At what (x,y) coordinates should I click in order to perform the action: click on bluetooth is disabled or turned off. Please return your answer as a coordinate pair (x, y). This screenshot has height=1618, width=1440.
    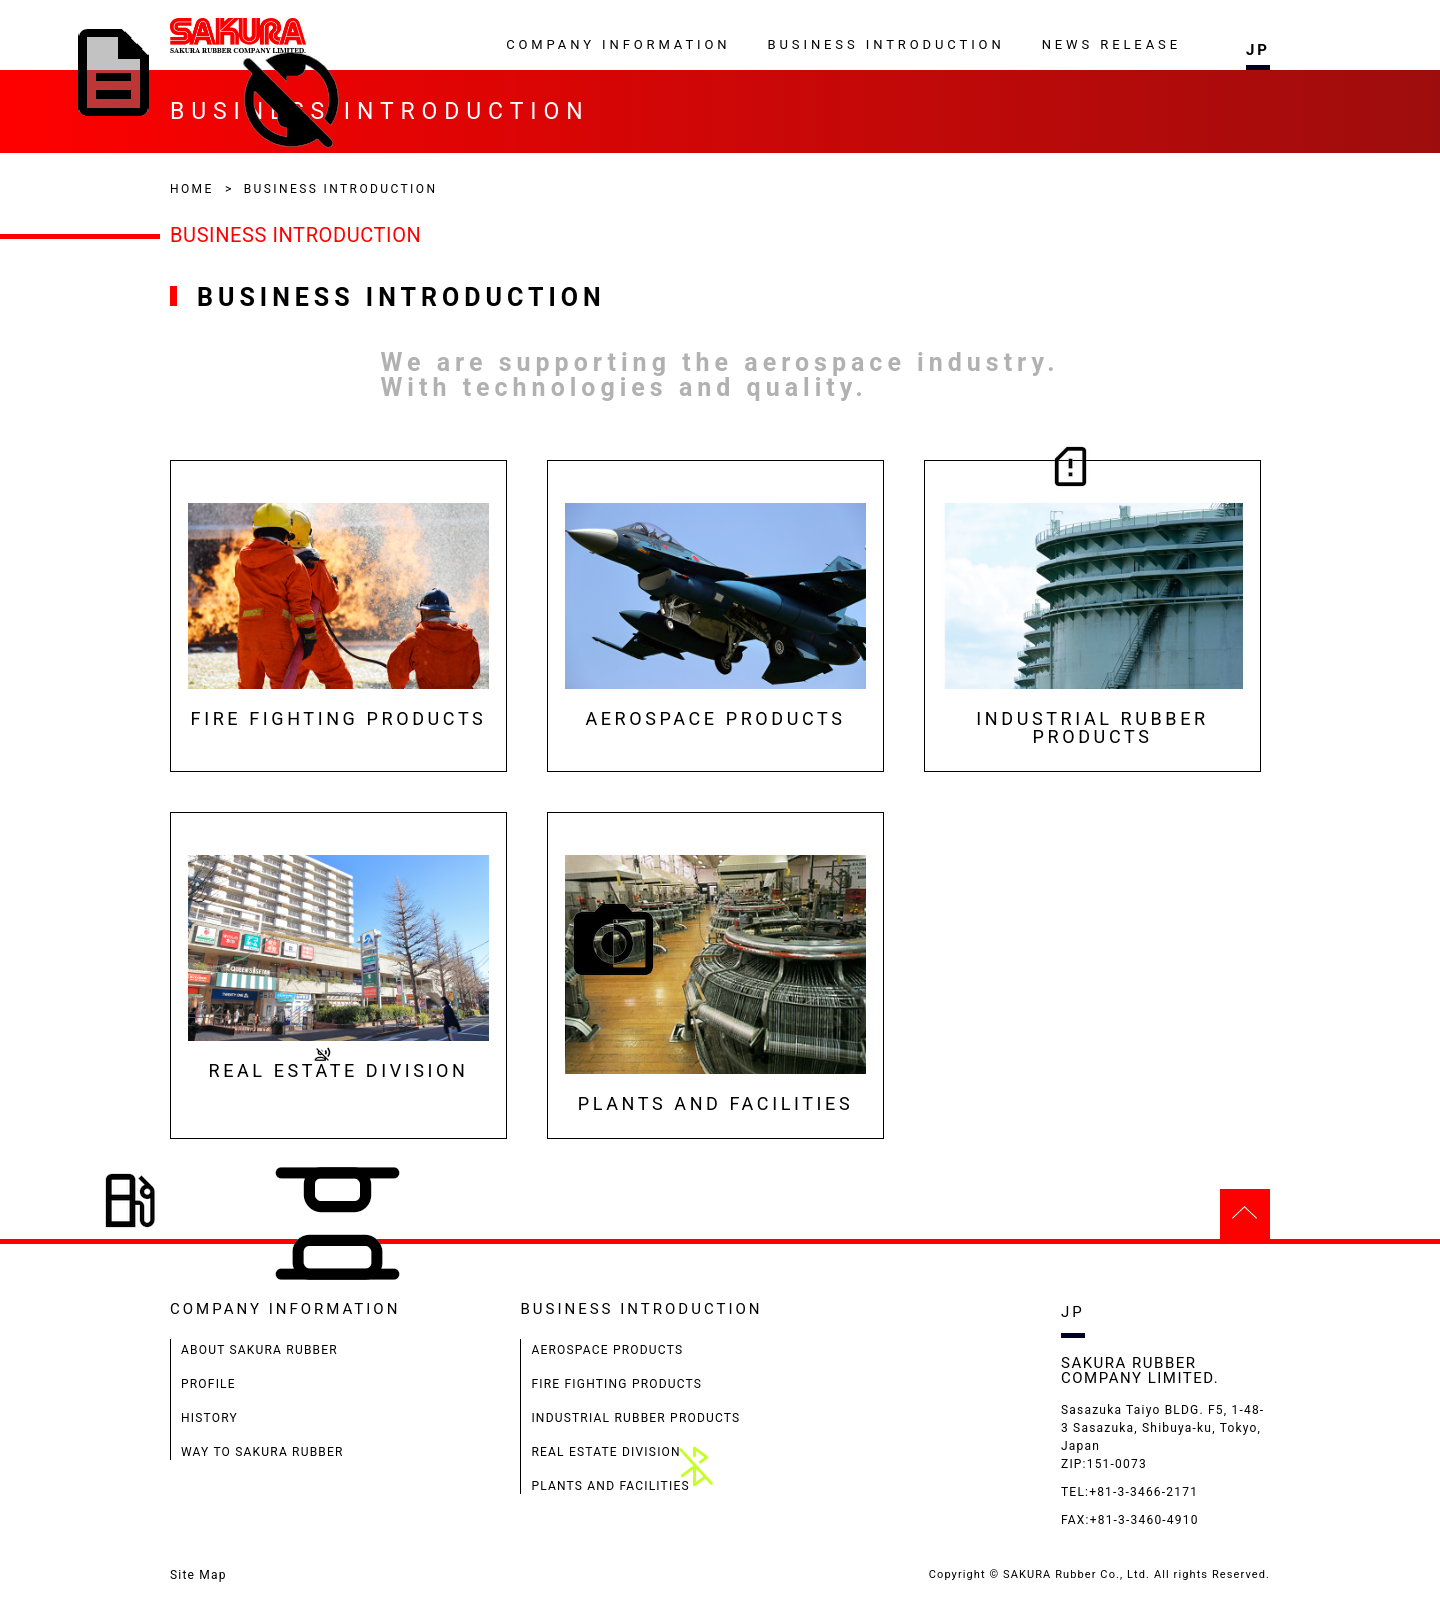
    Looking at the image, I should click on (694, 1466).